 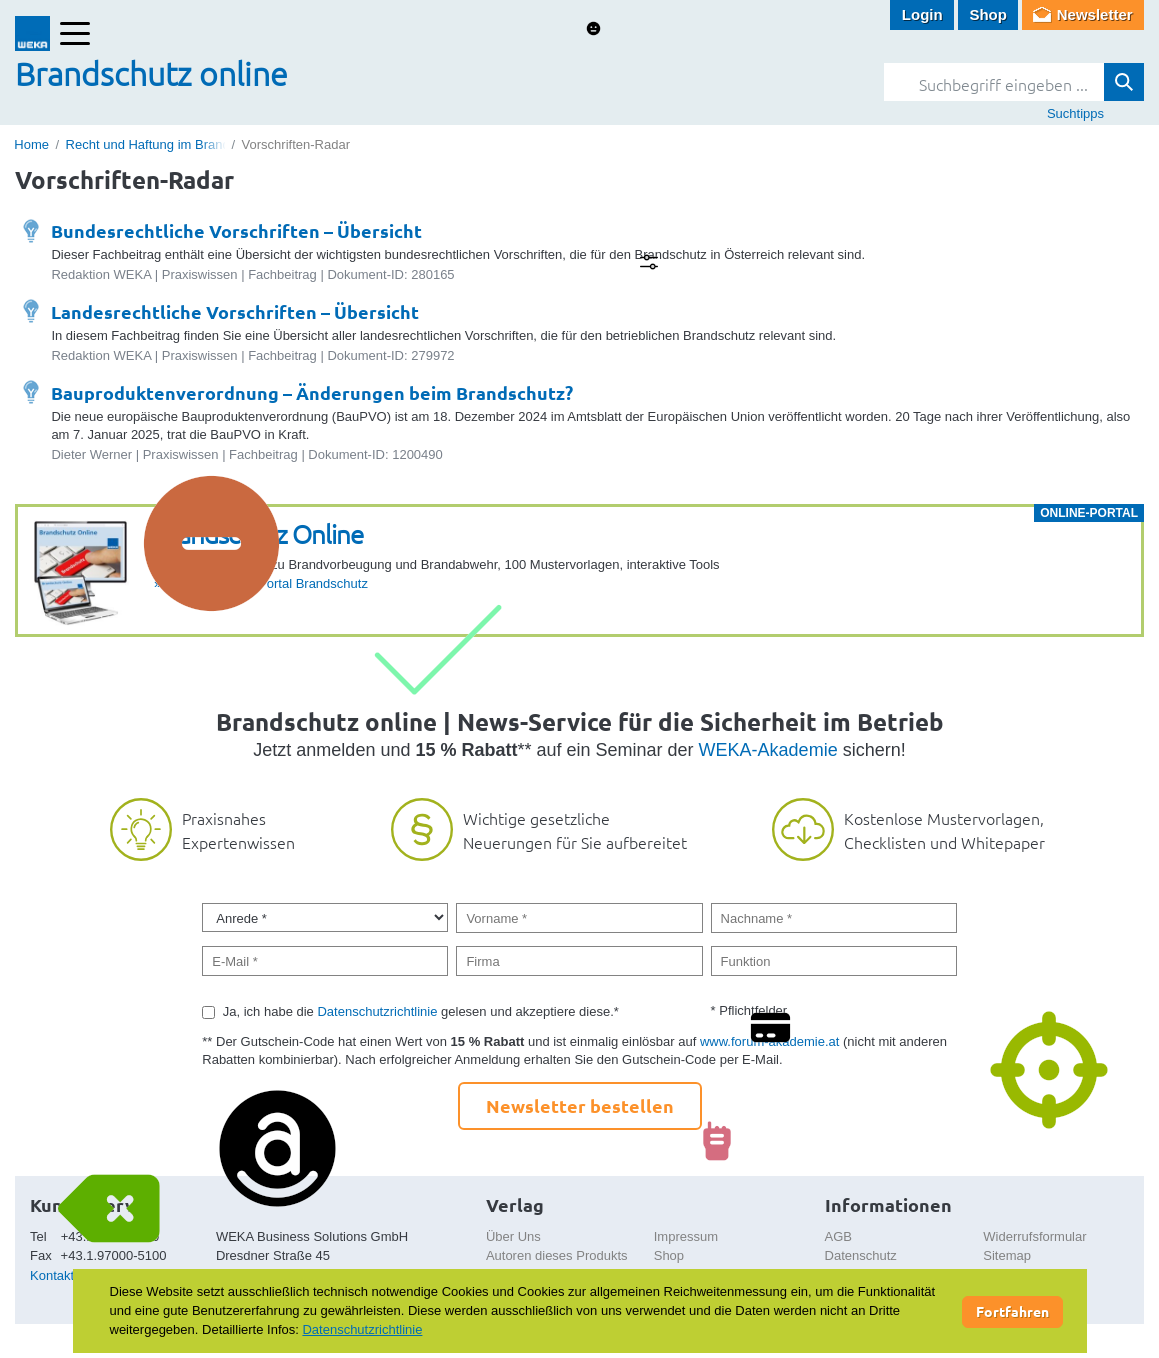 What do you see at coordinates (717, 1142) in the screenshot?
I see `access push-to-talk communication` at bounding box center [717, 1142].